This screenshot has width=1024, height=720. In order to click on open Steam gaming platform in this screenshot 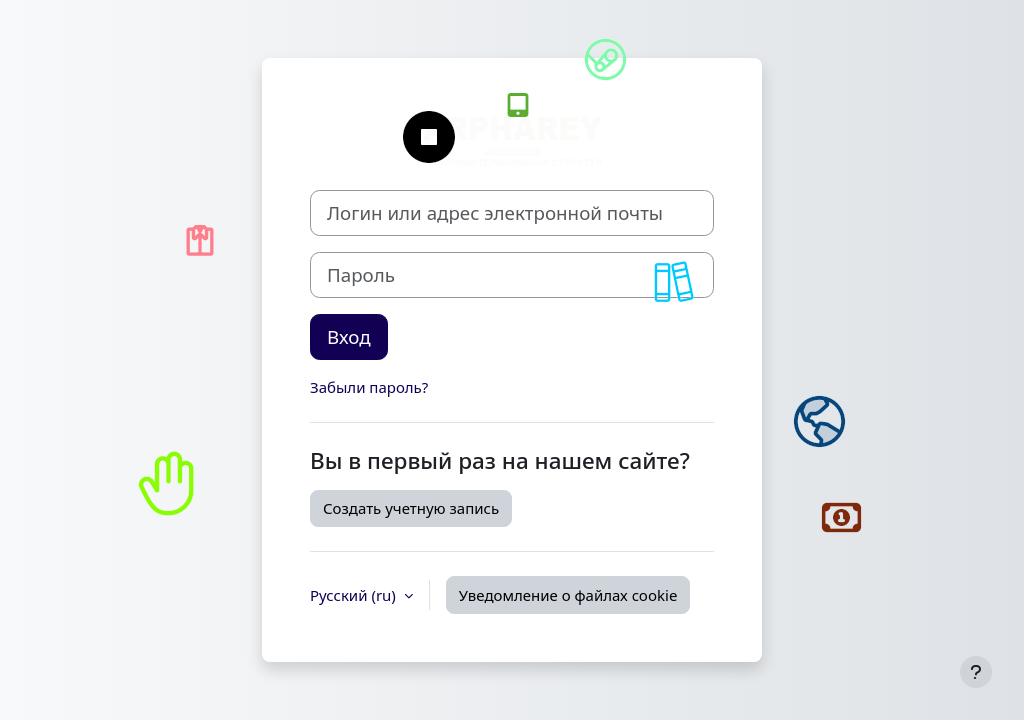, I will do `click(605, 59)`.